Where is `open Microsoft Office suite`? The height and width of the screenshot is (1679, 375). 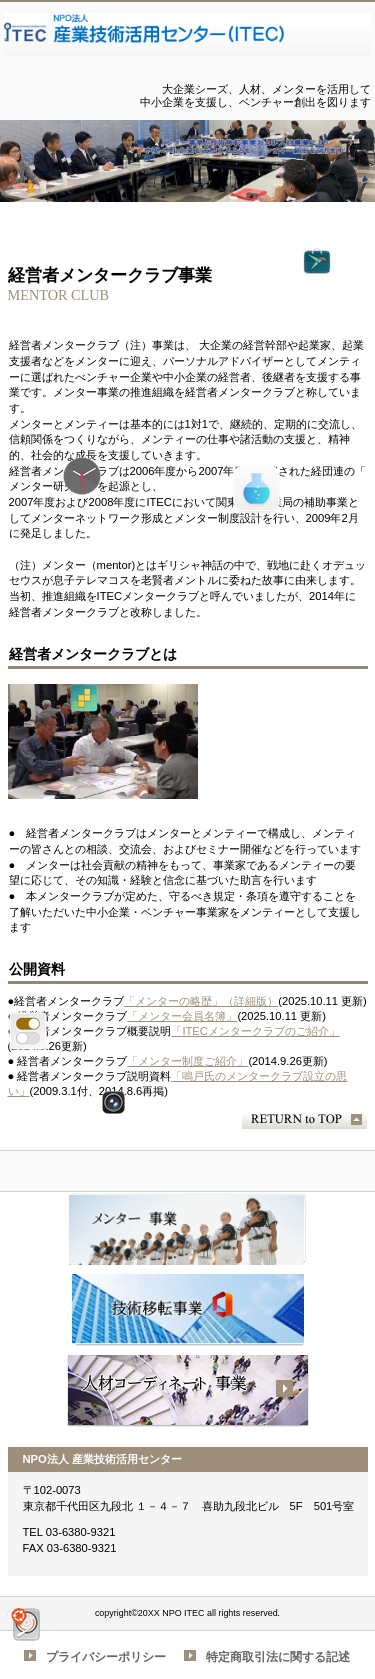
open Microsoft Office suite is located at coordinates (222, 1304).